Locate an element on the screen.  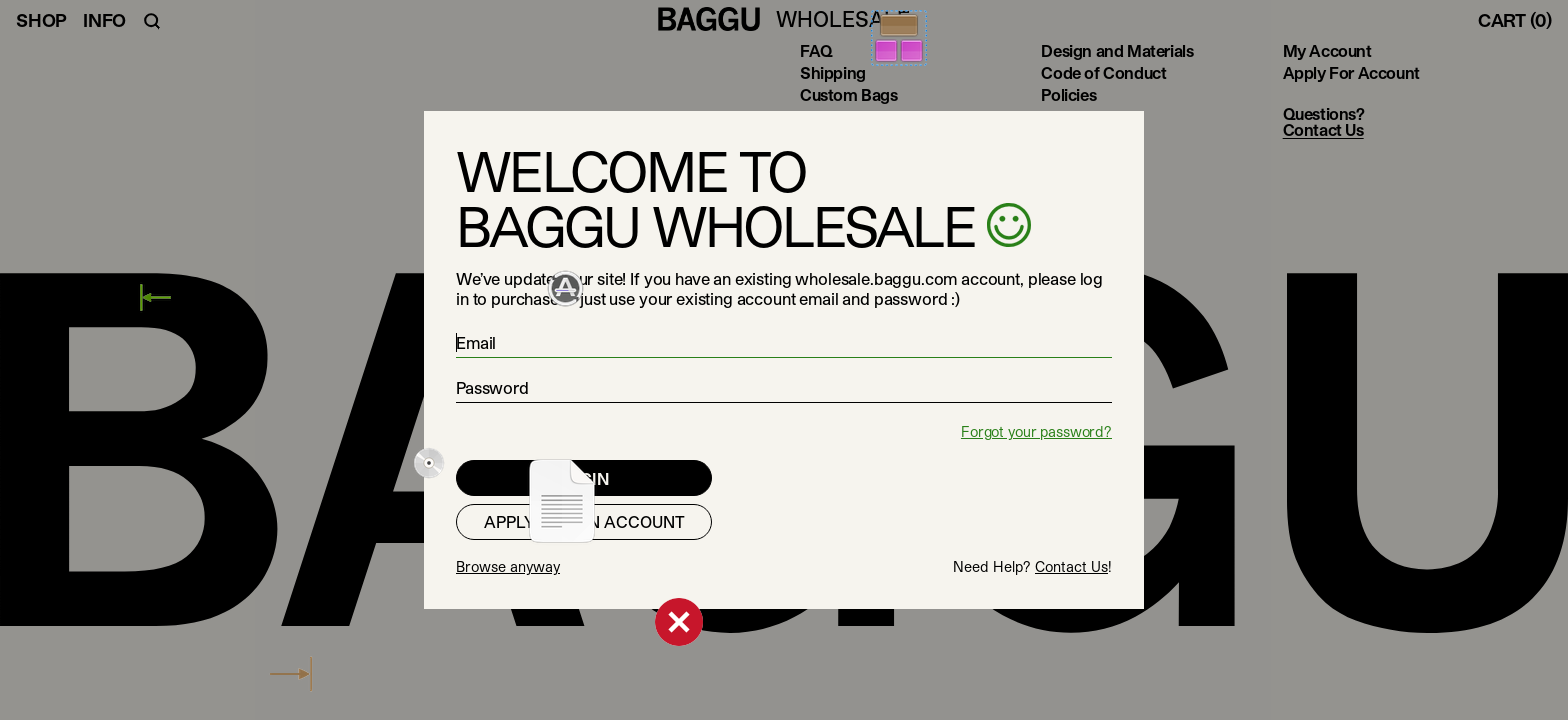
select all items in the current view is located at coordinates (899, 38).